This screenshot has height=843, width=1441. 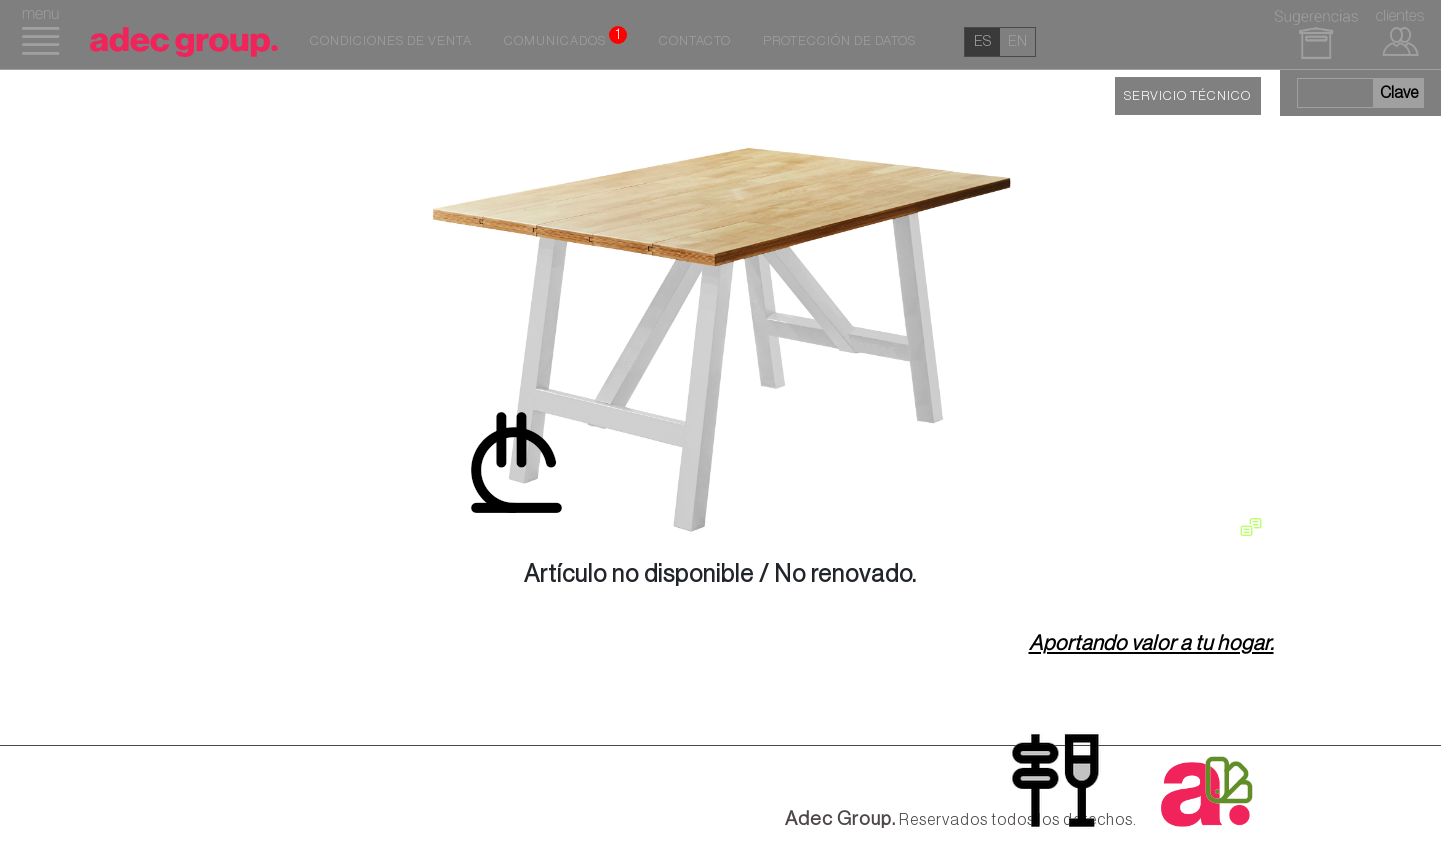 What do you see at coordinates (516, 462) in the screenshot?
I see `indicates georgian lari currency` at bounding box center [516, 462].